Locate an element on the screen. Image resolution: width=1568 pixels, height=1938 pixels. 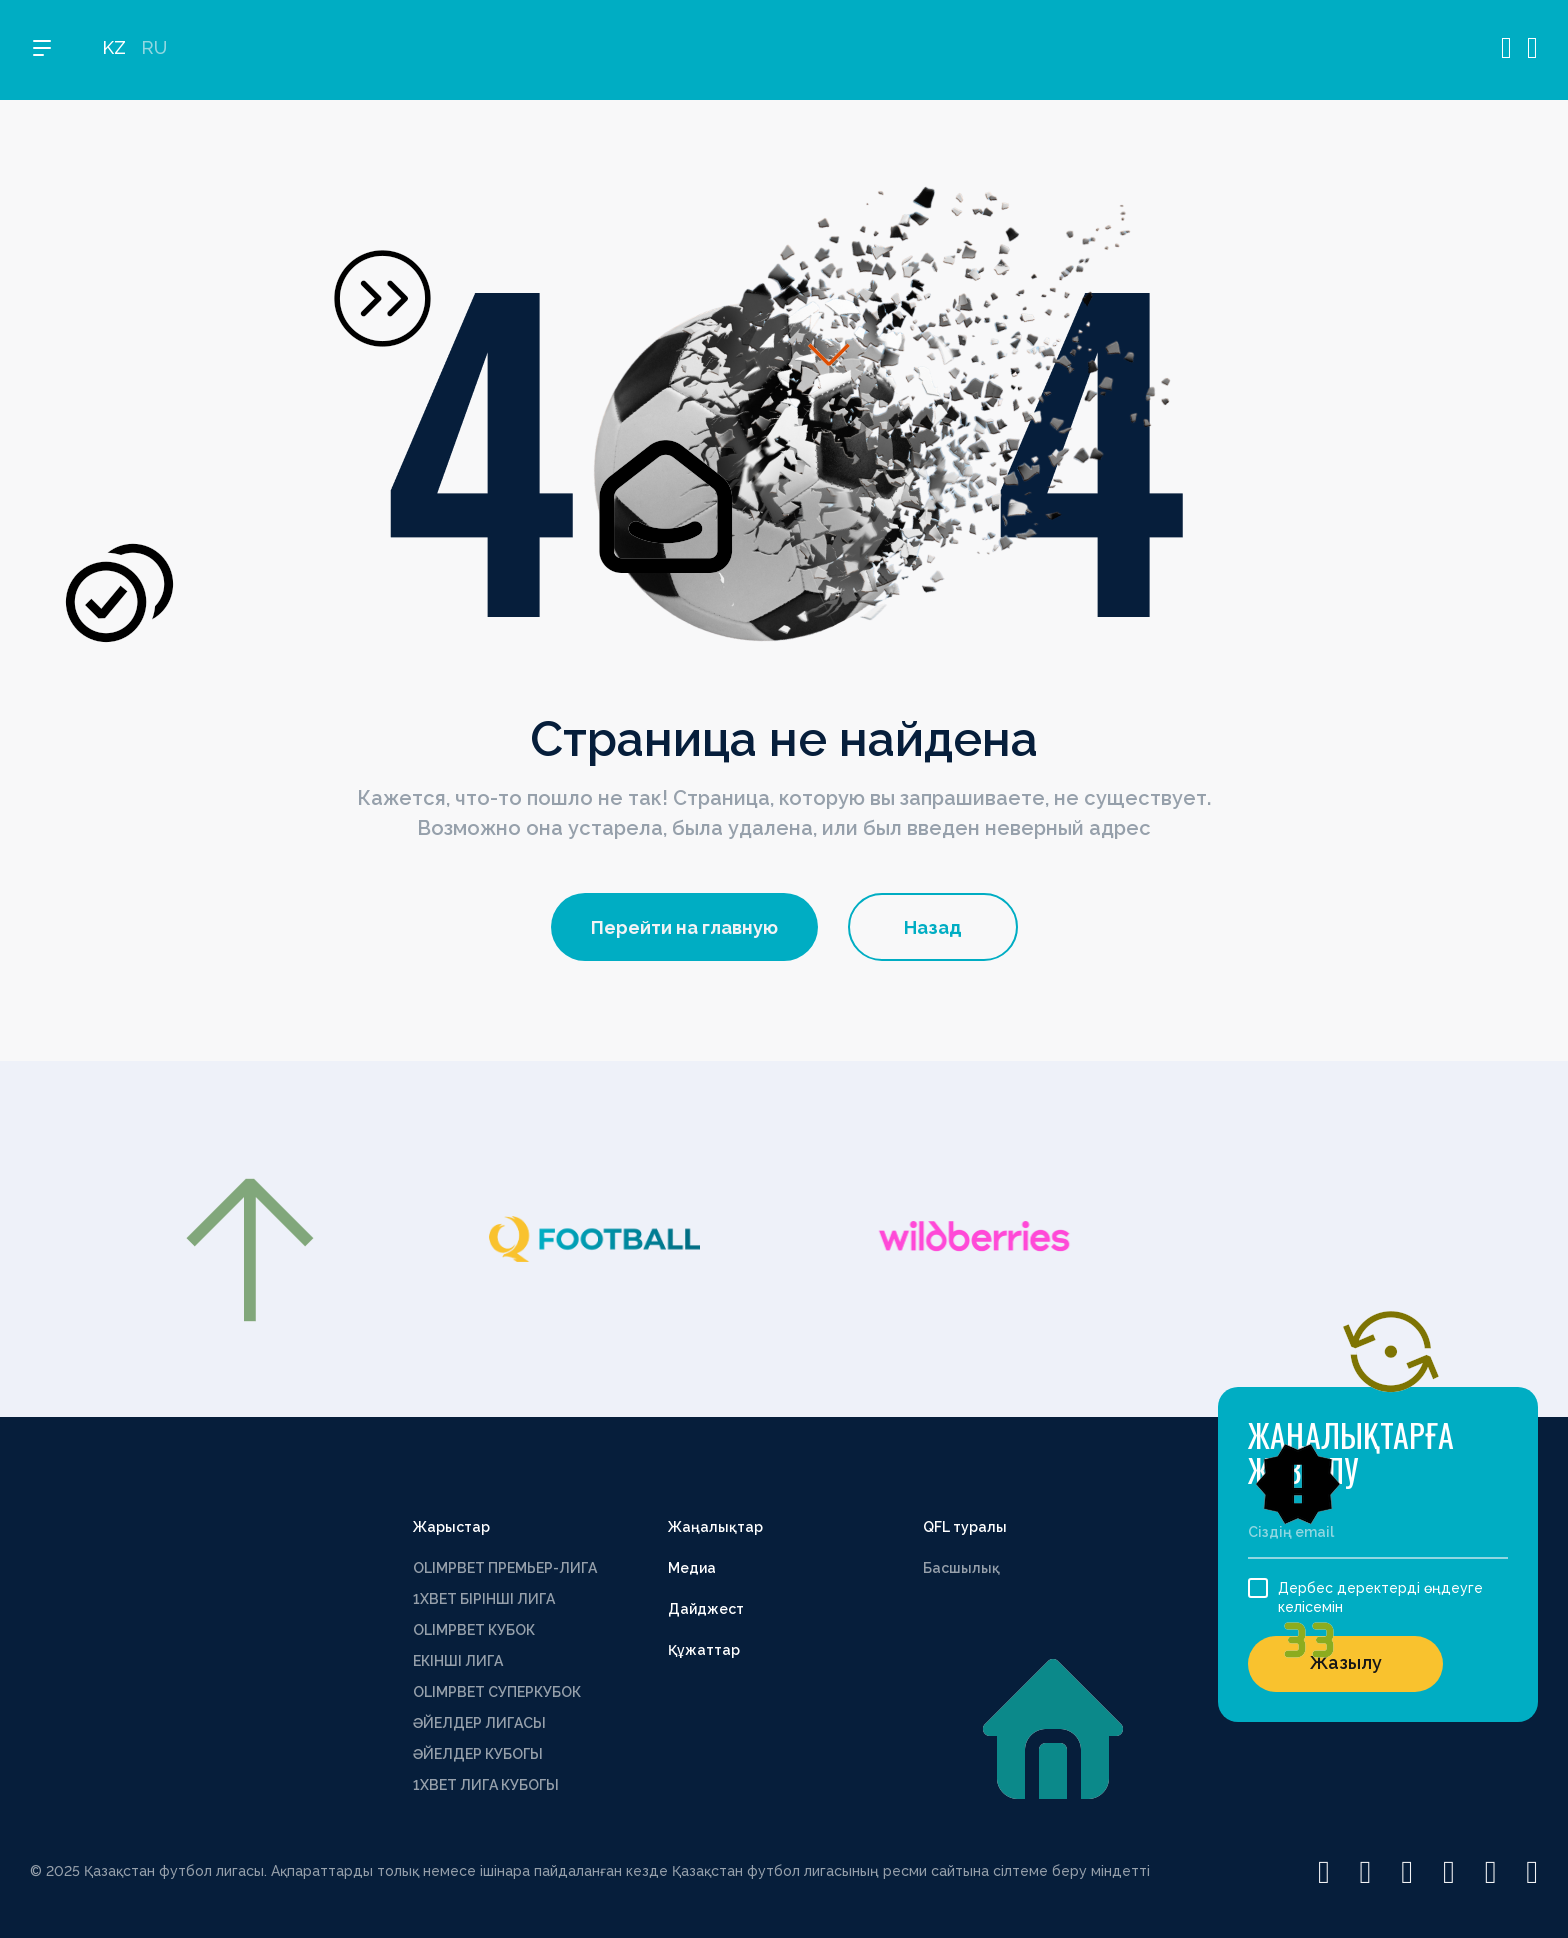
access smart home controls is located at coordinates (665, 506).